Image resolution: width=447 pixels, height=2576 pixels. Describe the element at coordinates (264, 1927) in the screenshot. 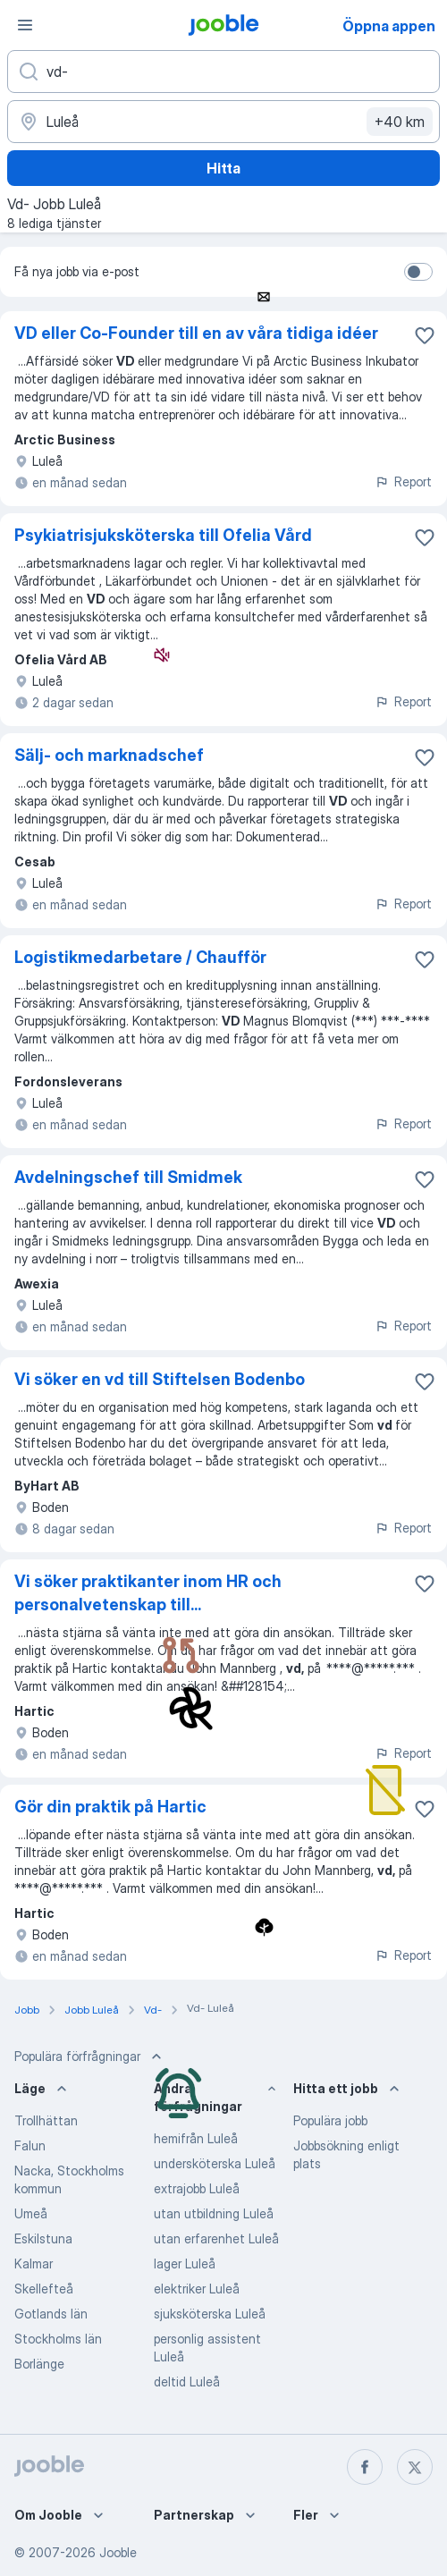

I see `view parks or nature areas on a map` at that location.